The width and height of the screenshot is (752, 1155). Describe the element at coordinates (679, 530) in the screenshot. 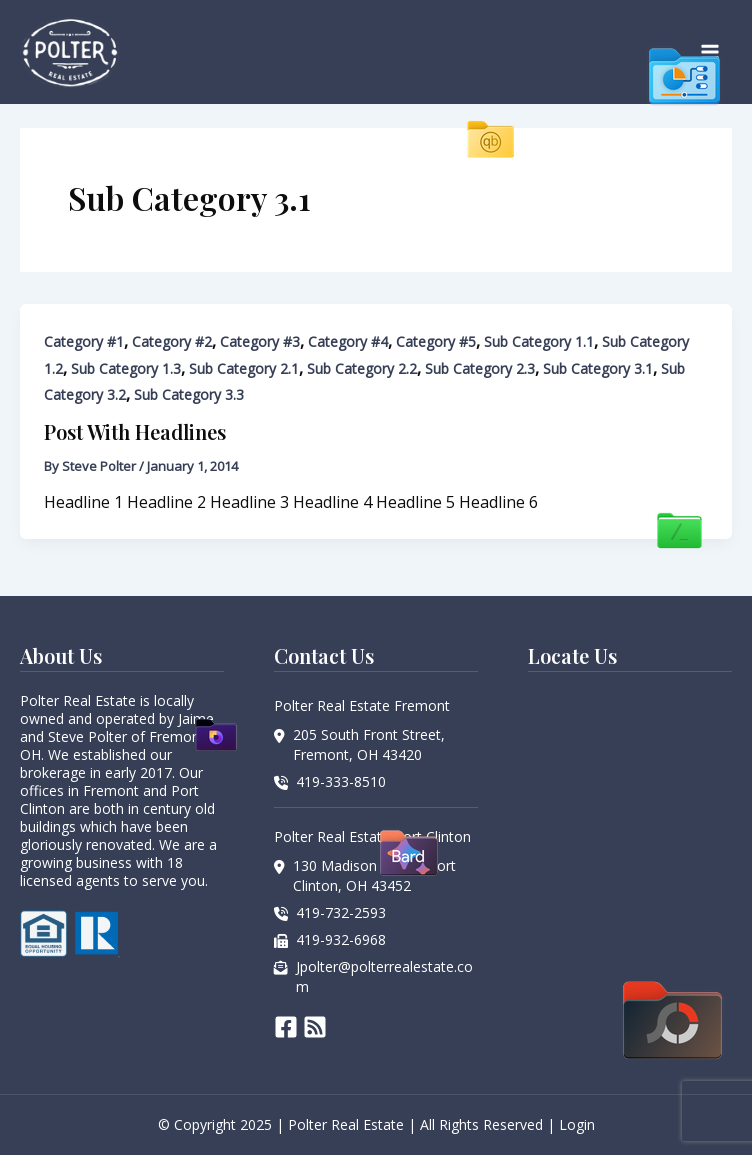

I see `access the root directory folder` at that location.